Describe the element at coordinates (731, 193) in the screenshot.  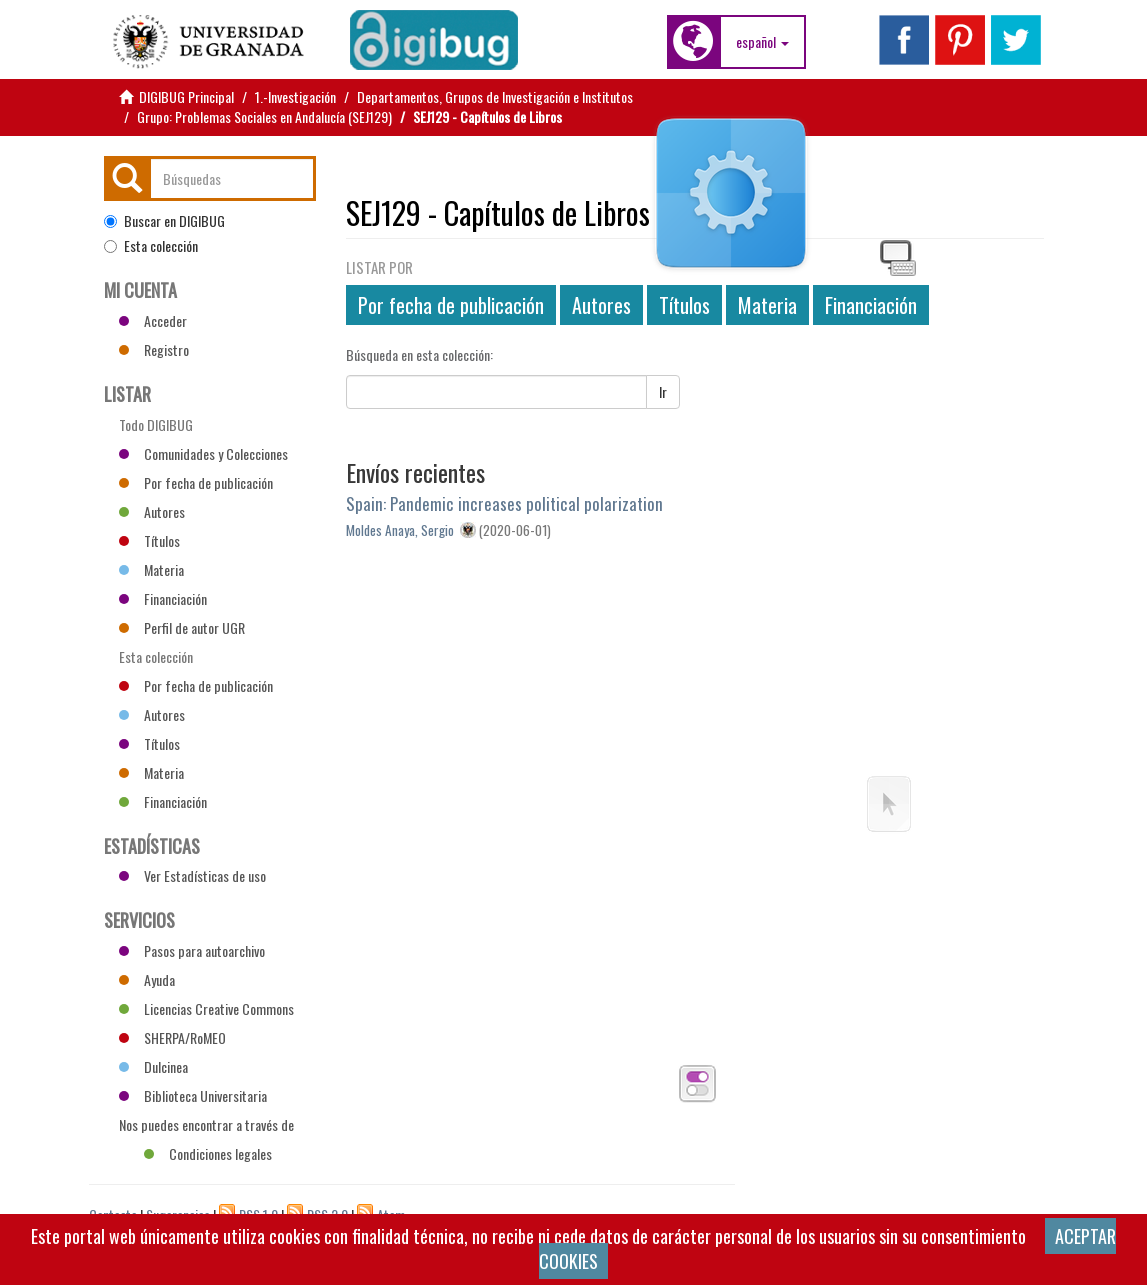
I see `access system runtime components` at that location.